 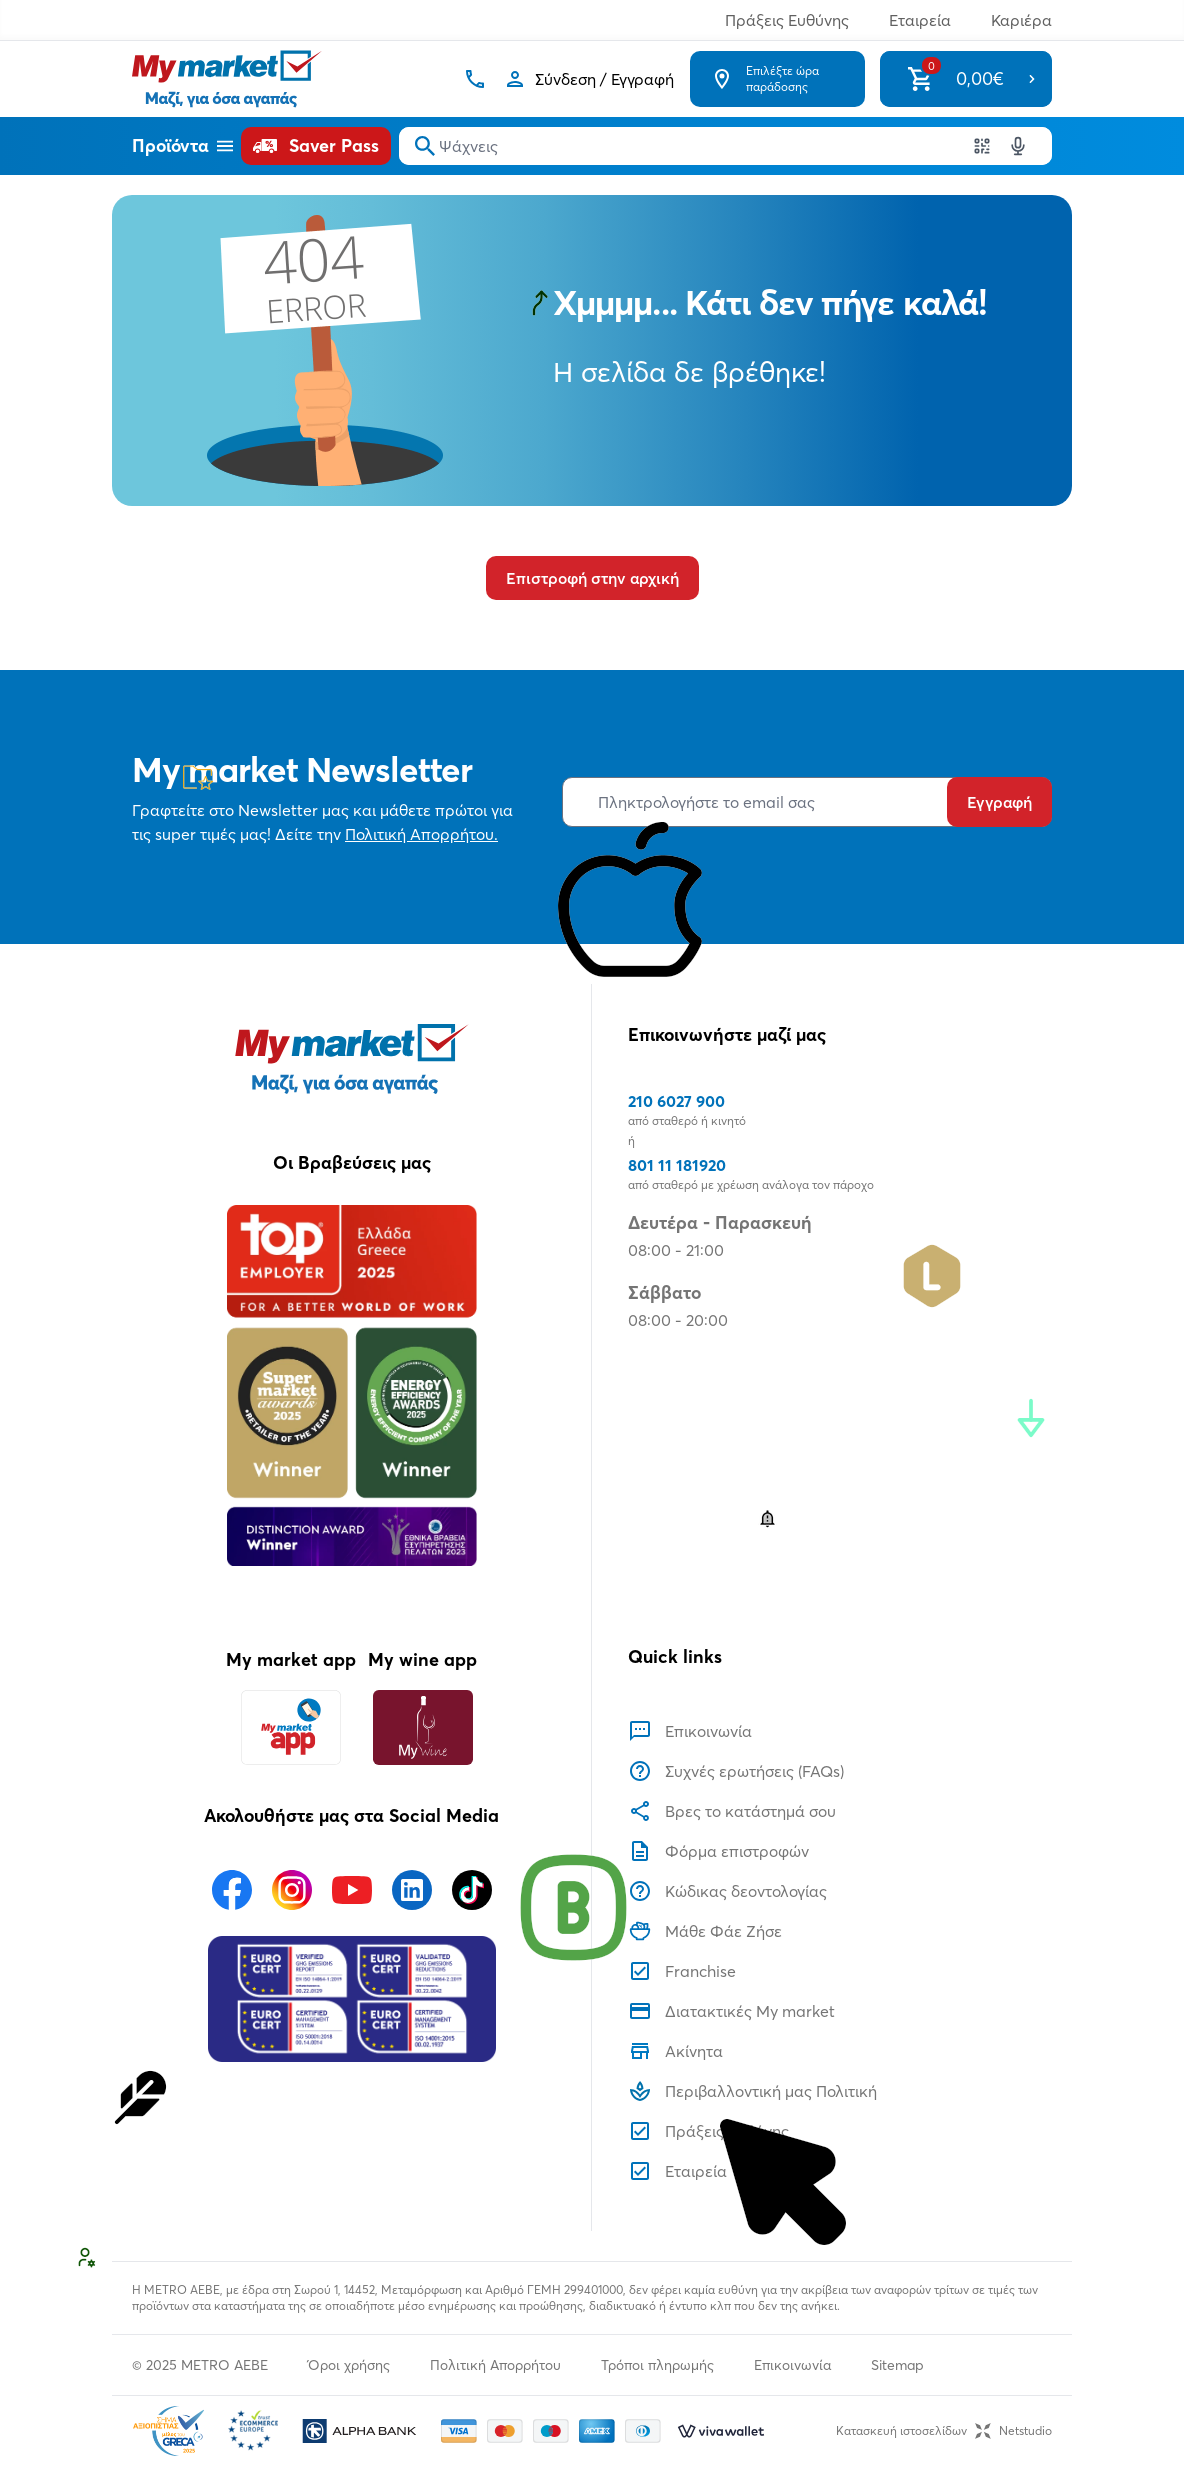 I want to click on sign in with Apple, so click(x=635, y=910).